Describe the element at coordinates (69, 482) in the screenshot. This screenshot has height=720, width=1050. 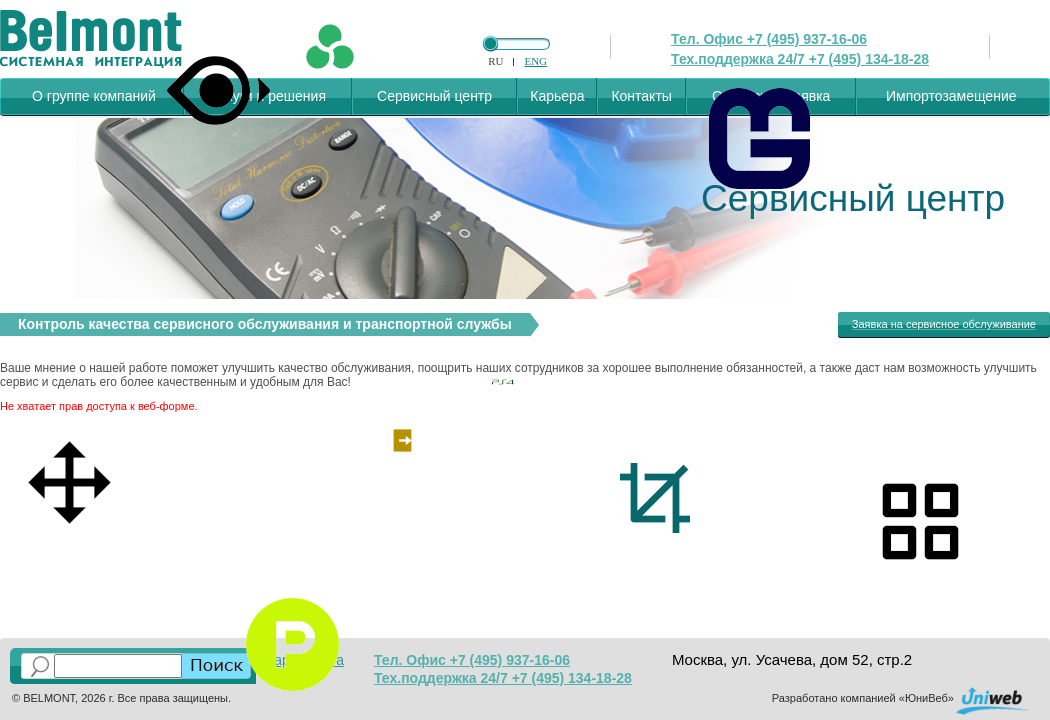
I see `drag to reposition element` at that location.